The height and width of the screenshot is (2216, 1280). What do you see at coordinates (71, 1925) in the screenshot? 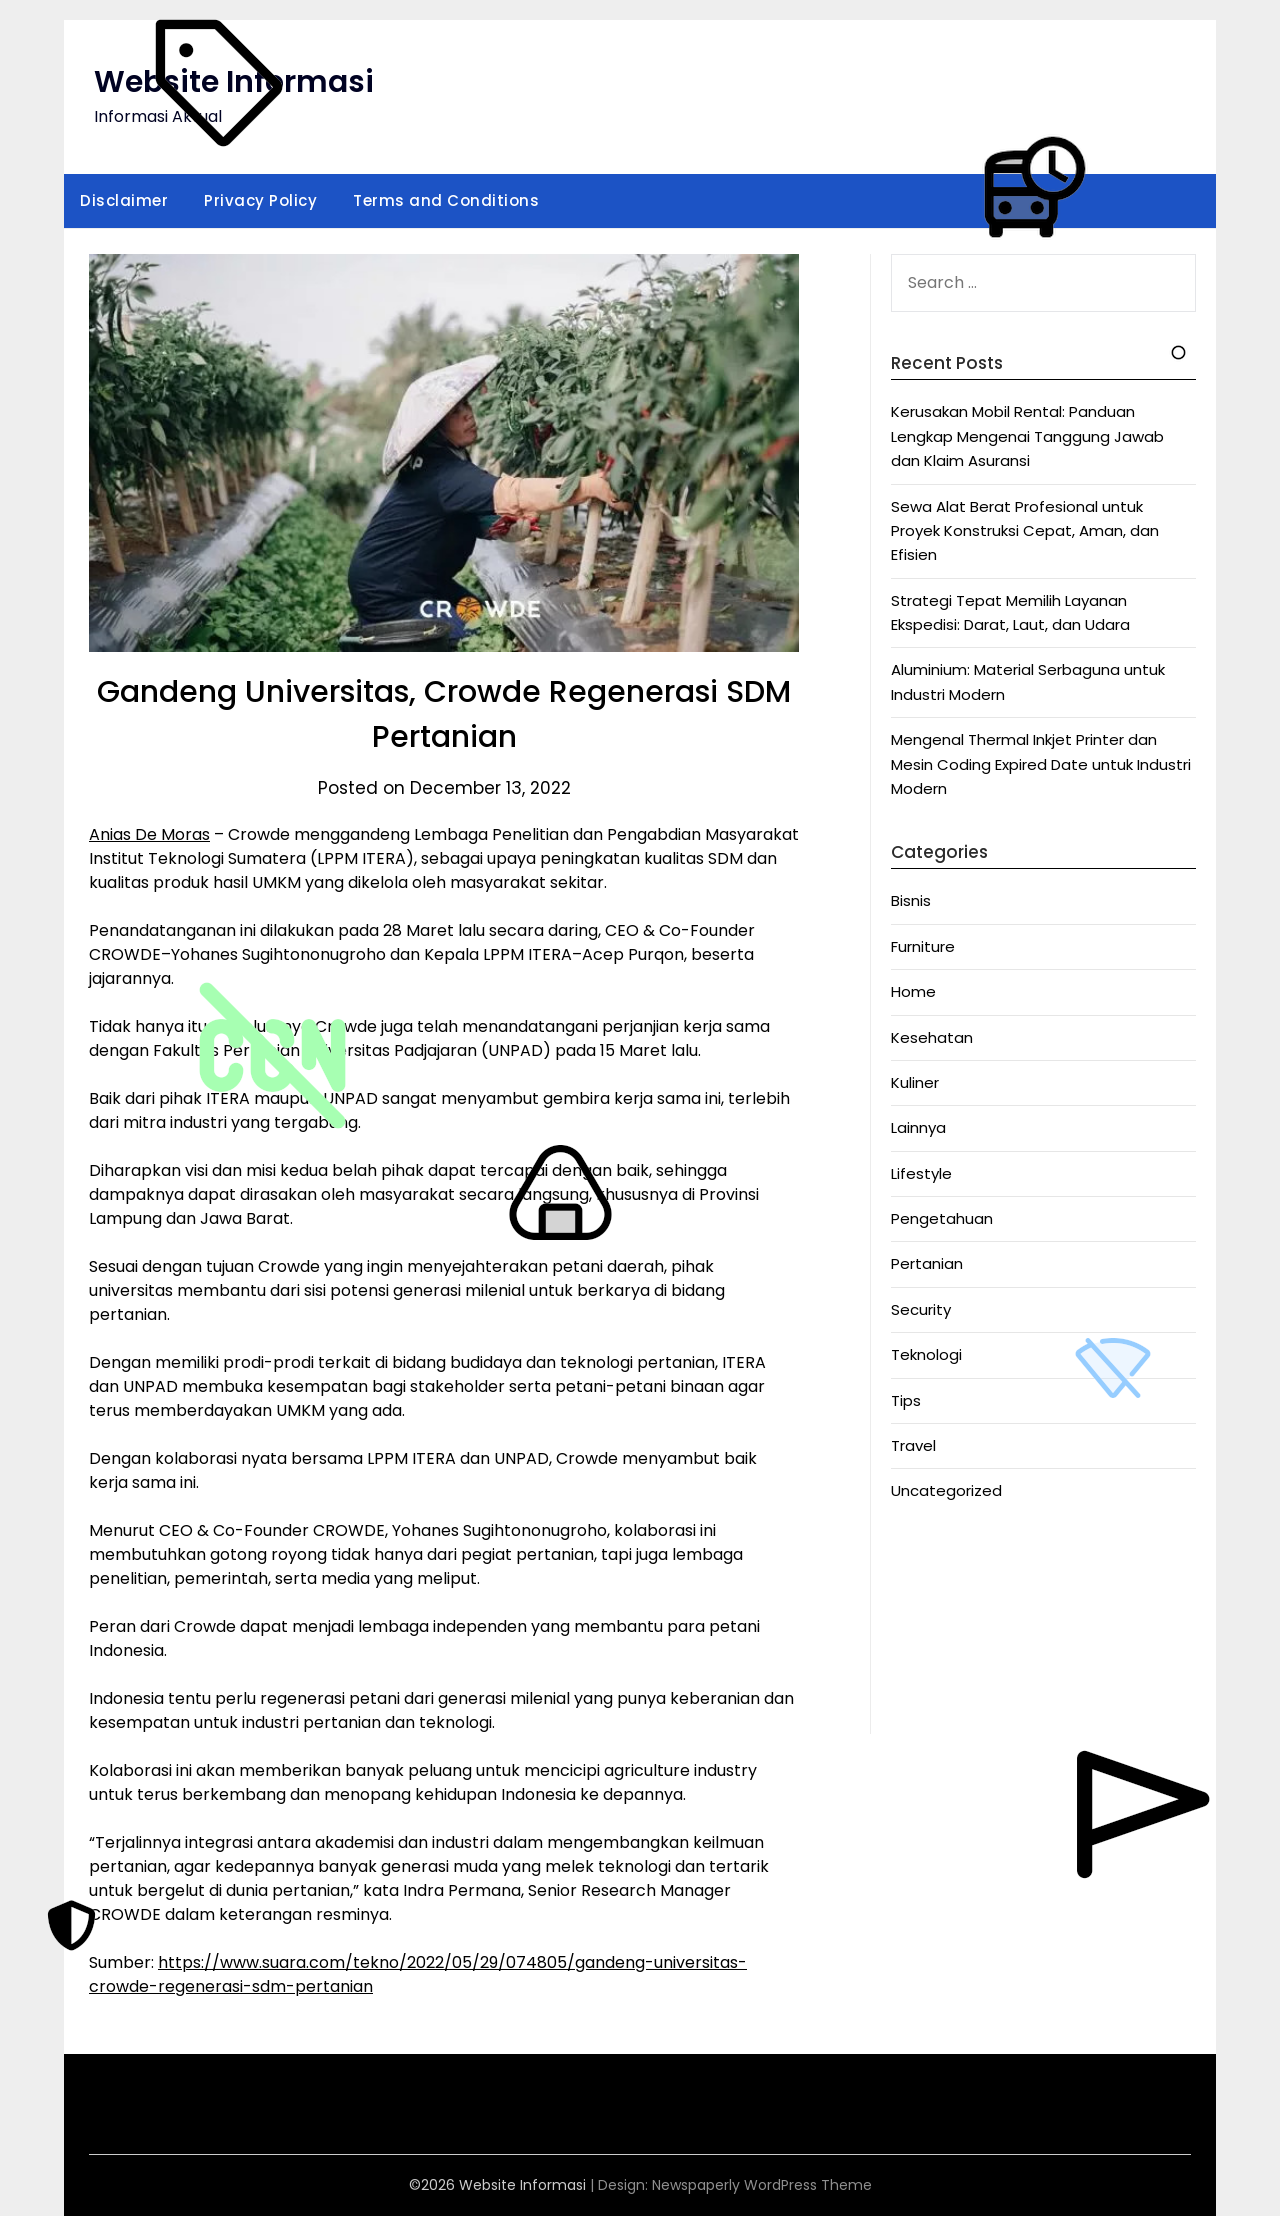
I see `view security or protection settings` at bounding box center [71, 1925].